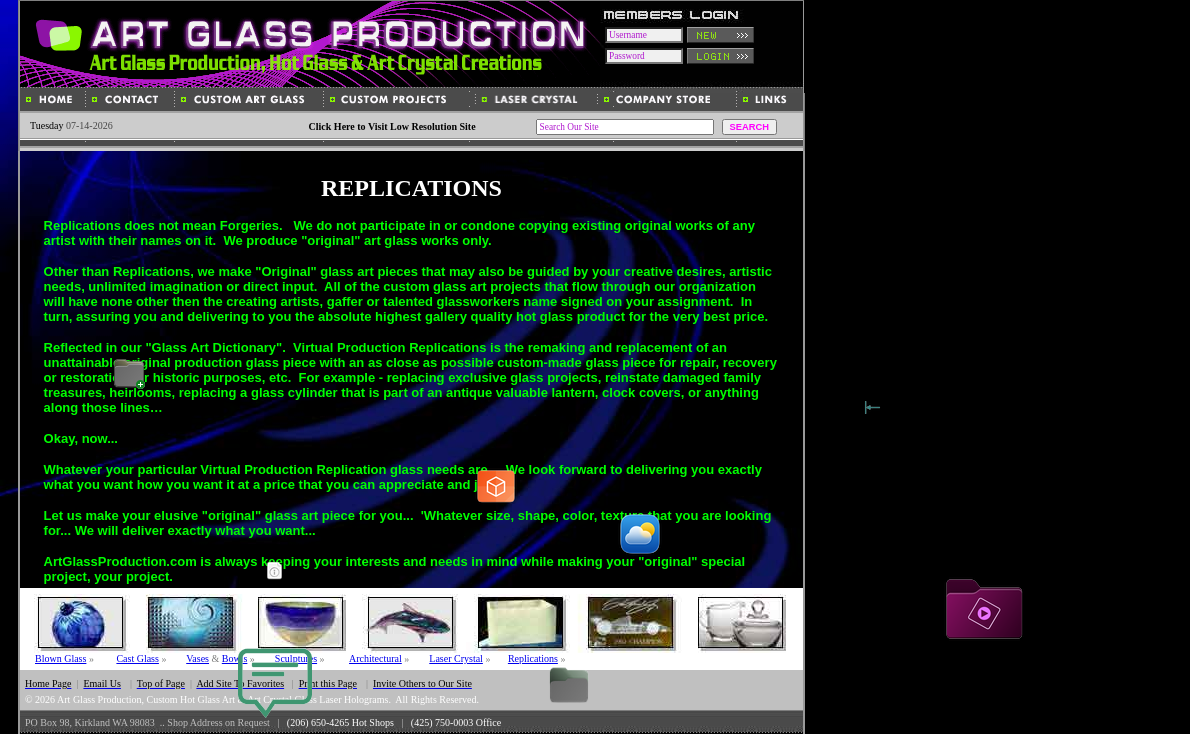  I want to click on open the weather app, so click(640, 534).